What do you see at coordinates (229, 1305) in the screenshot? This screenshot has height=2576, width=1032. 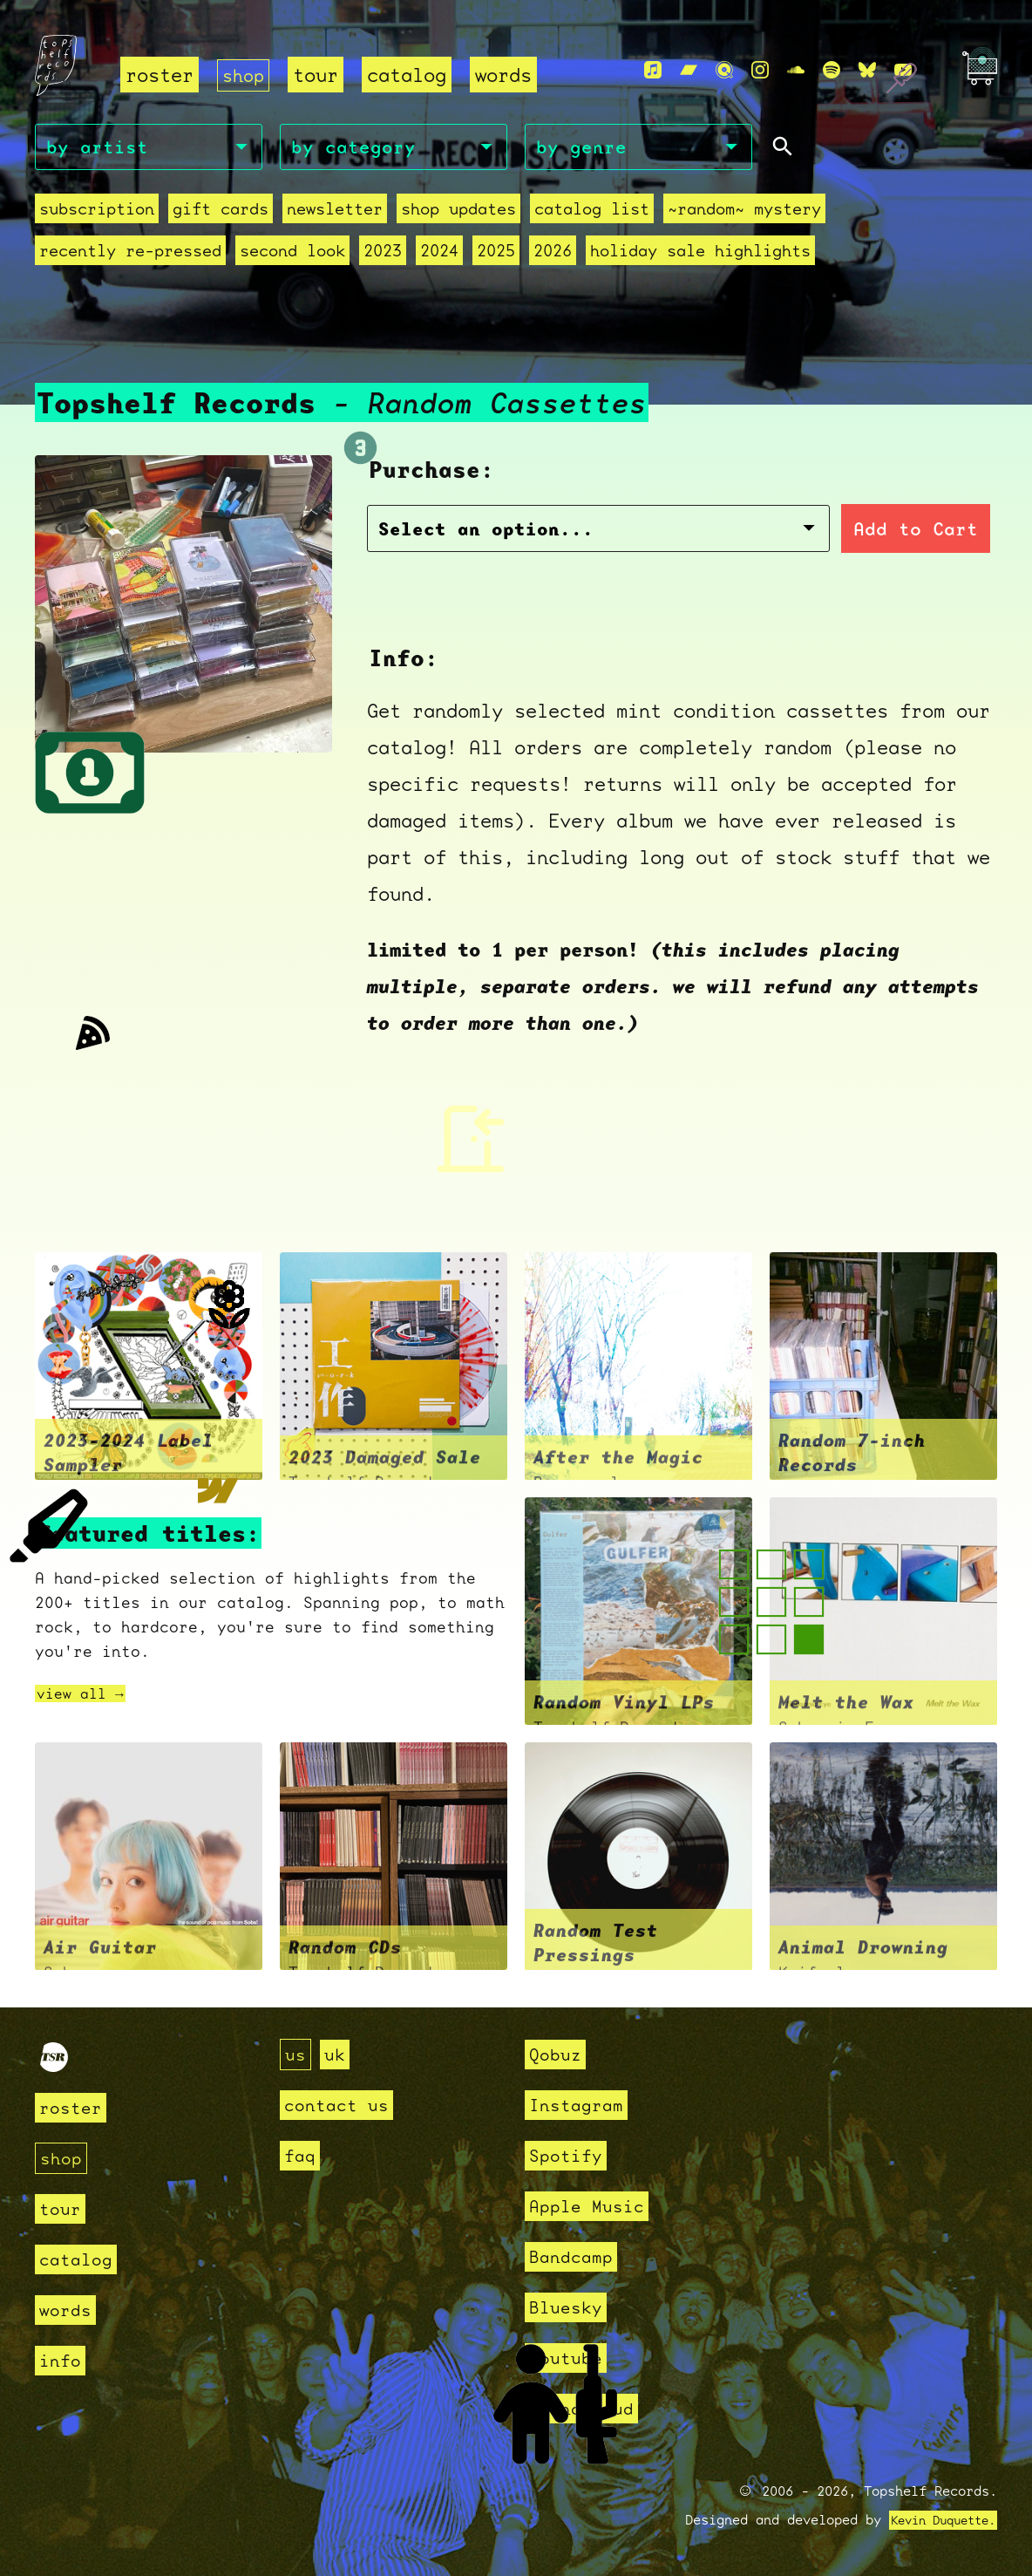 I see `find nearby florists or flower shops` at bounding box center [229, 1305].